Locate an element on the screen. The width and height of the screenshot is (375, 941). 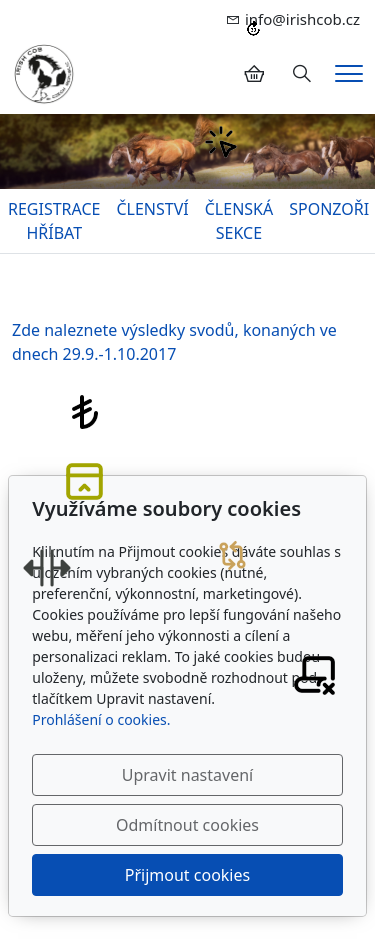
split view horizontally is located at coordinates (47, 568).